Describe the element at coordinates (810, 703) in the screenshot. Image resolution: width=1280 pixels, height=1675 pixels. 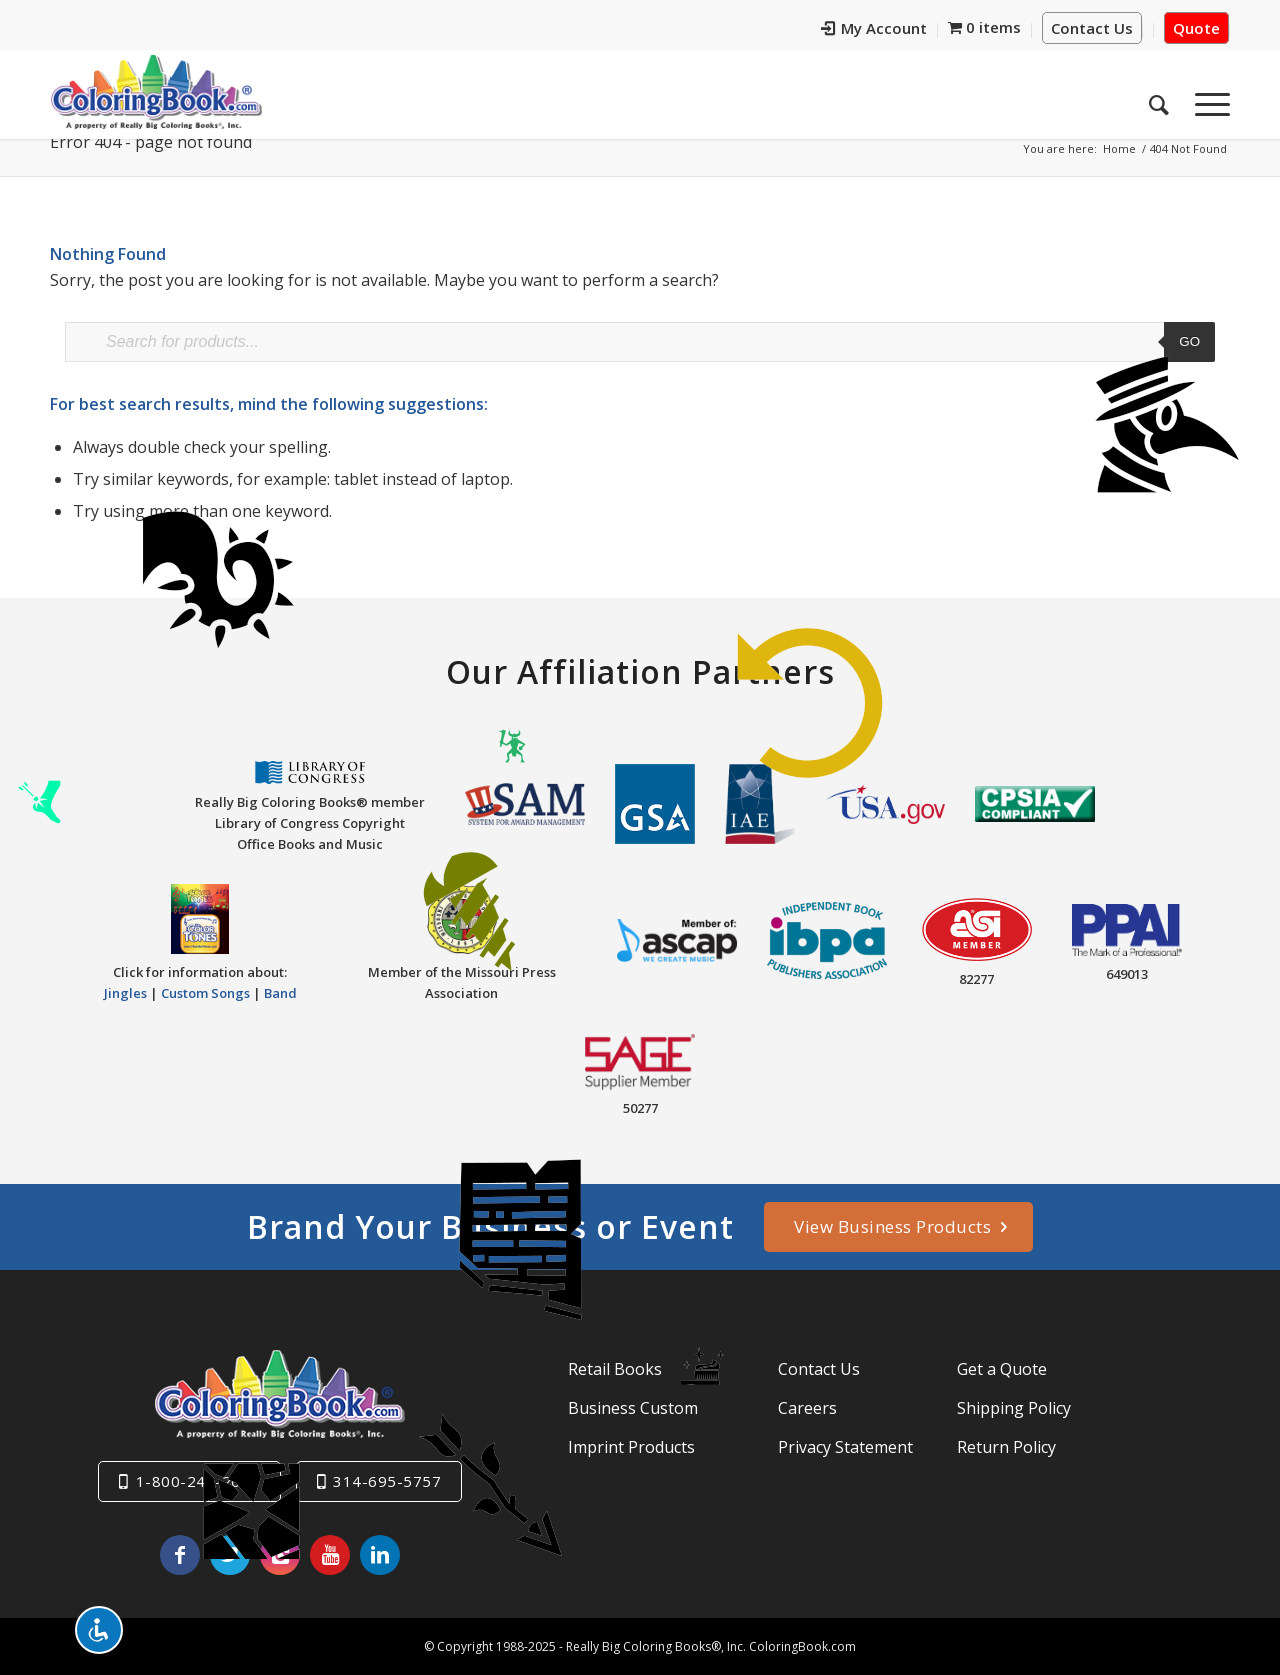
I see `undo last action` at that location.